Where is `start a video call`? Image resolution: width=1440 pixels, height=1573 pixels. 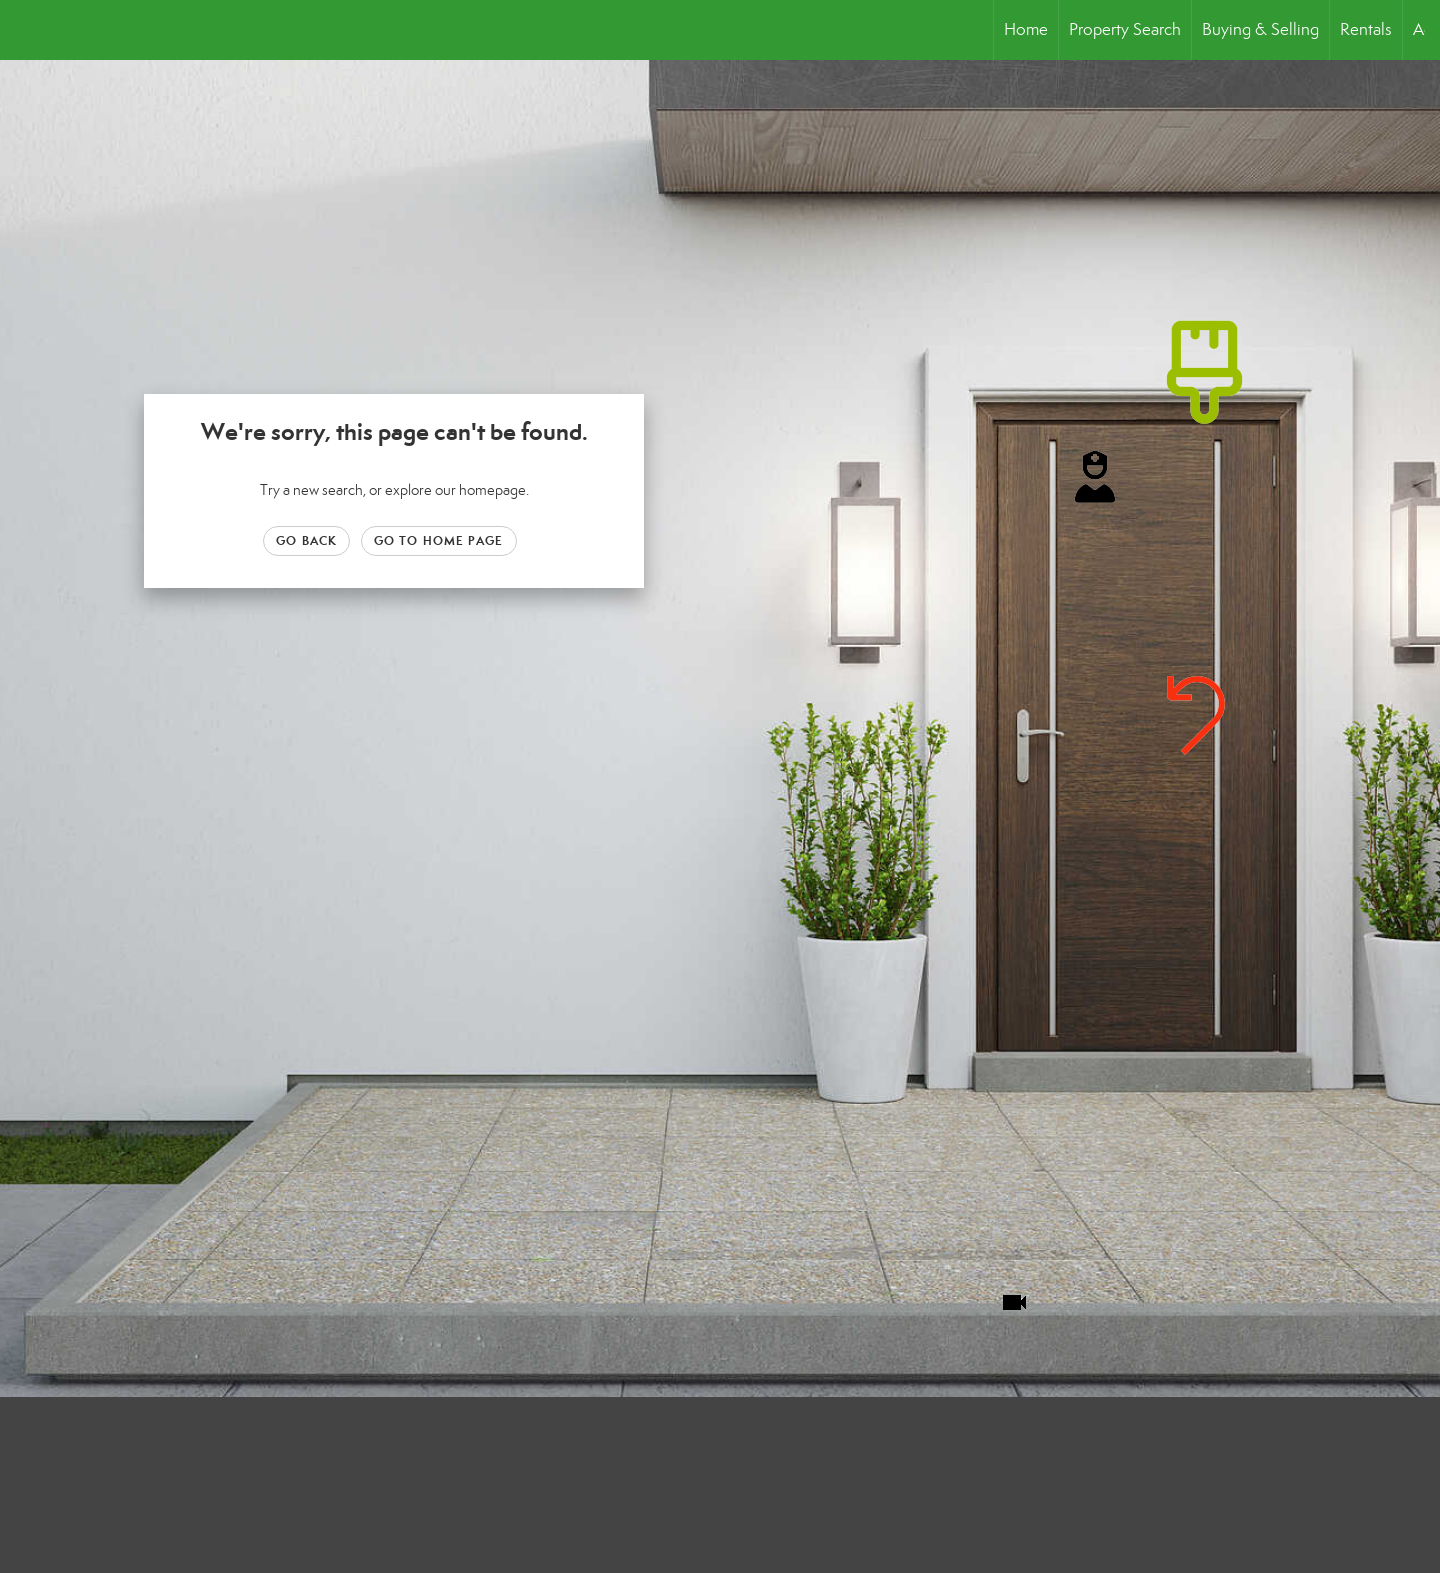 start a video call is located at coordinates (1014, 1302).